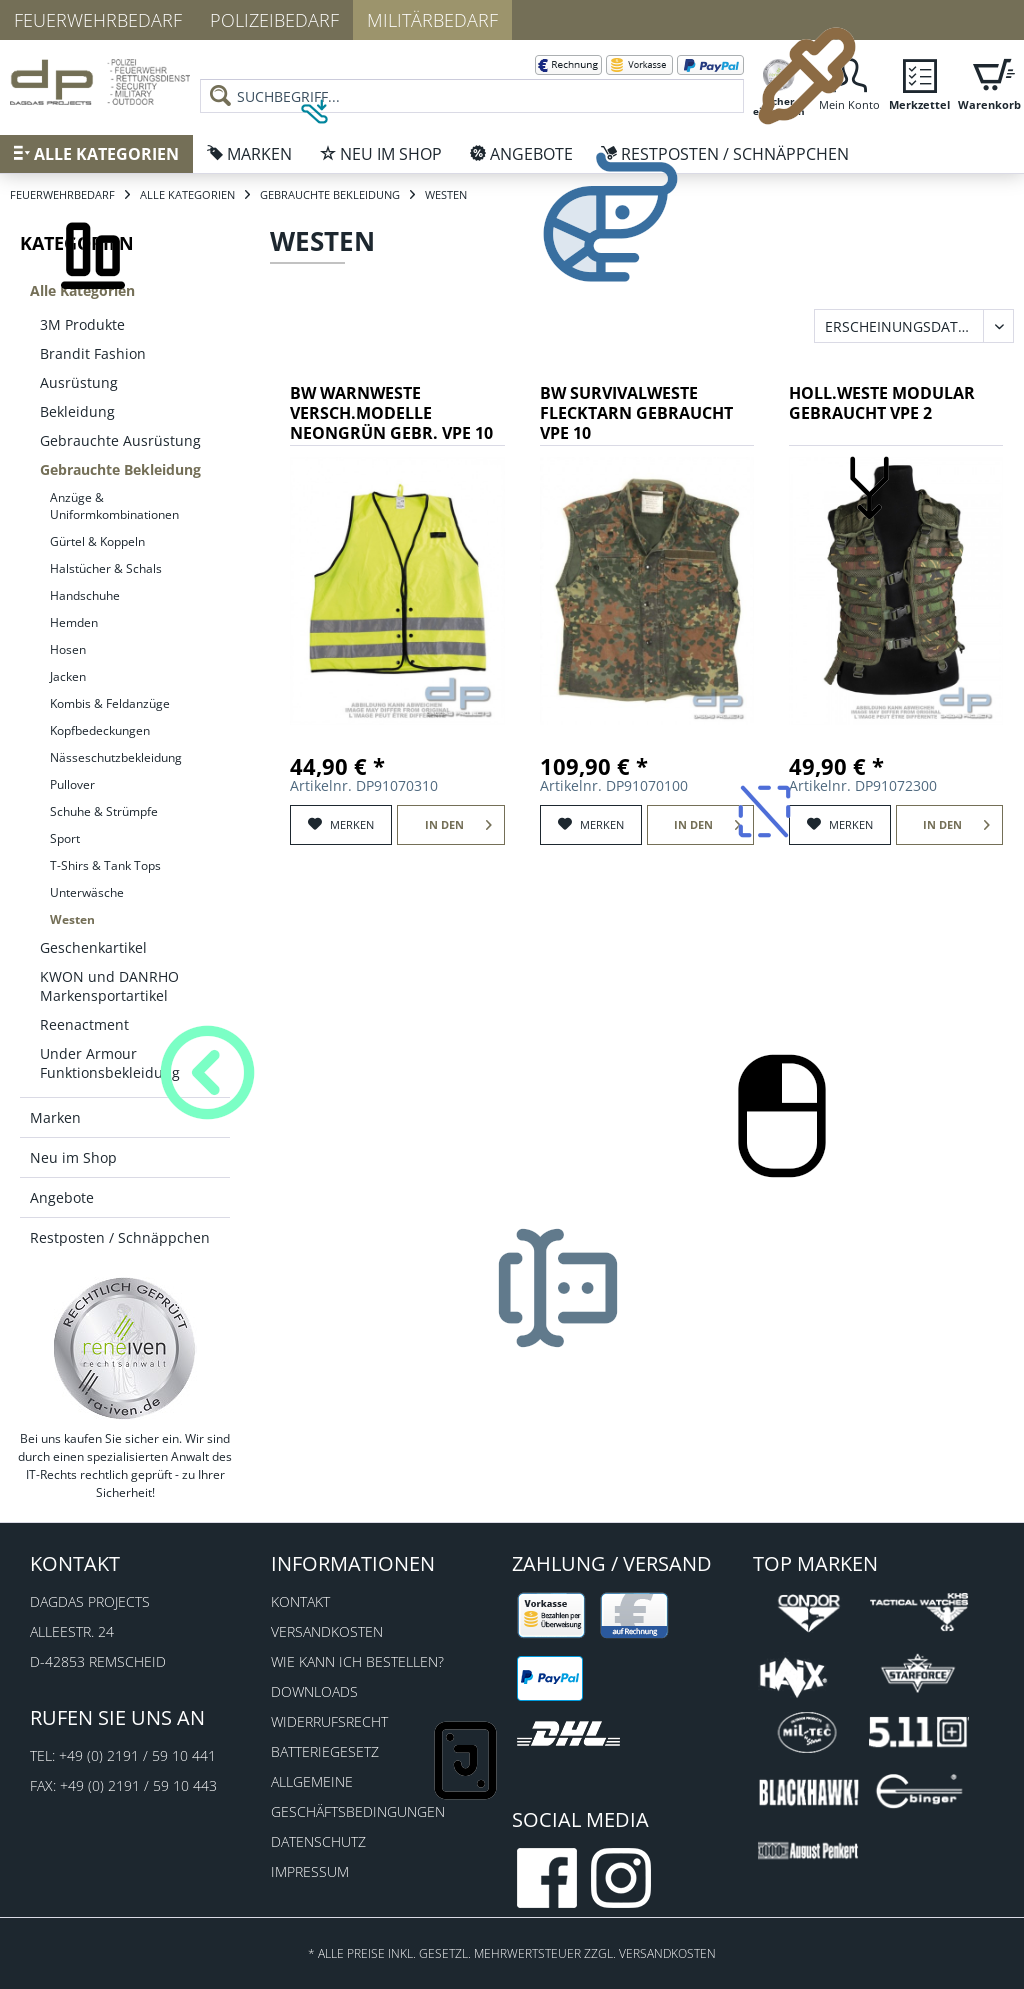 Image resolution: width=1024 pixels, height=1989 pixels. I want to click on disable selection mode, so click(764, 811).